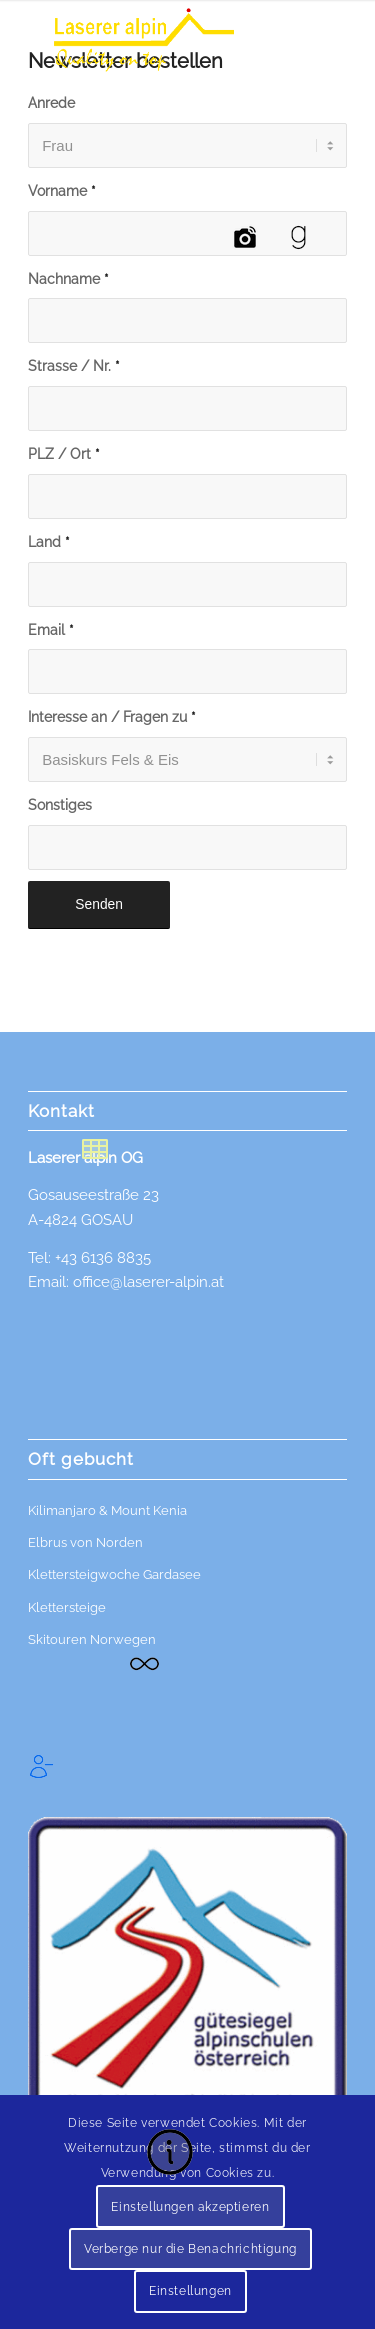 This screenshot has width=375, height=2329. I want to click on indicates unlimited or infinite quantity, so click(144, 1663).